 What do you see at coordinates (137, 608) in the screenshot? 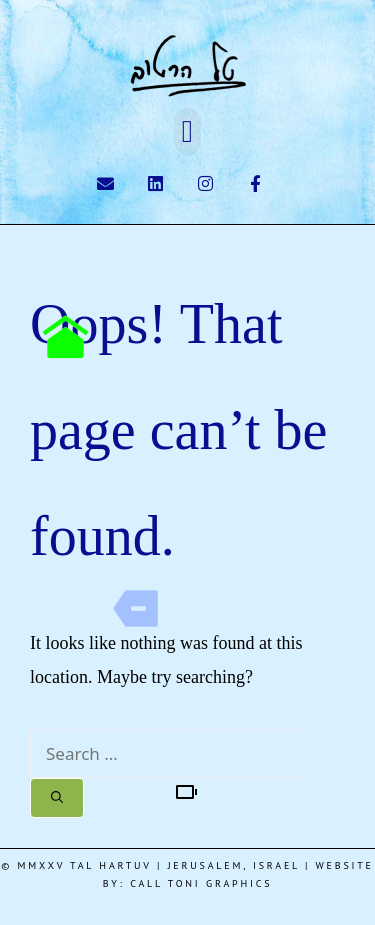
I see `delete the last character entered` at bounding box center [137, 608].